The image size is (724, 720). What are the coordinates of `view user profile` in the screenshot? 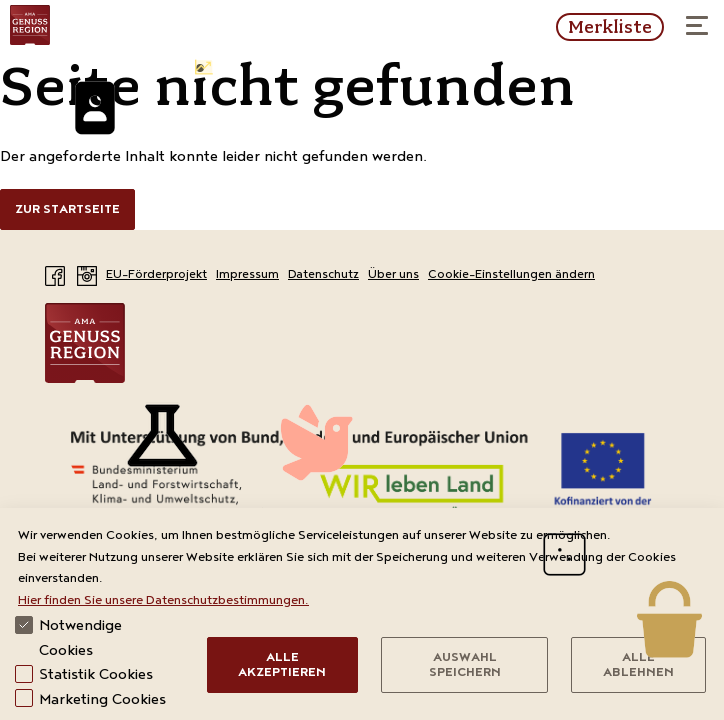 It's located at (95, 108).